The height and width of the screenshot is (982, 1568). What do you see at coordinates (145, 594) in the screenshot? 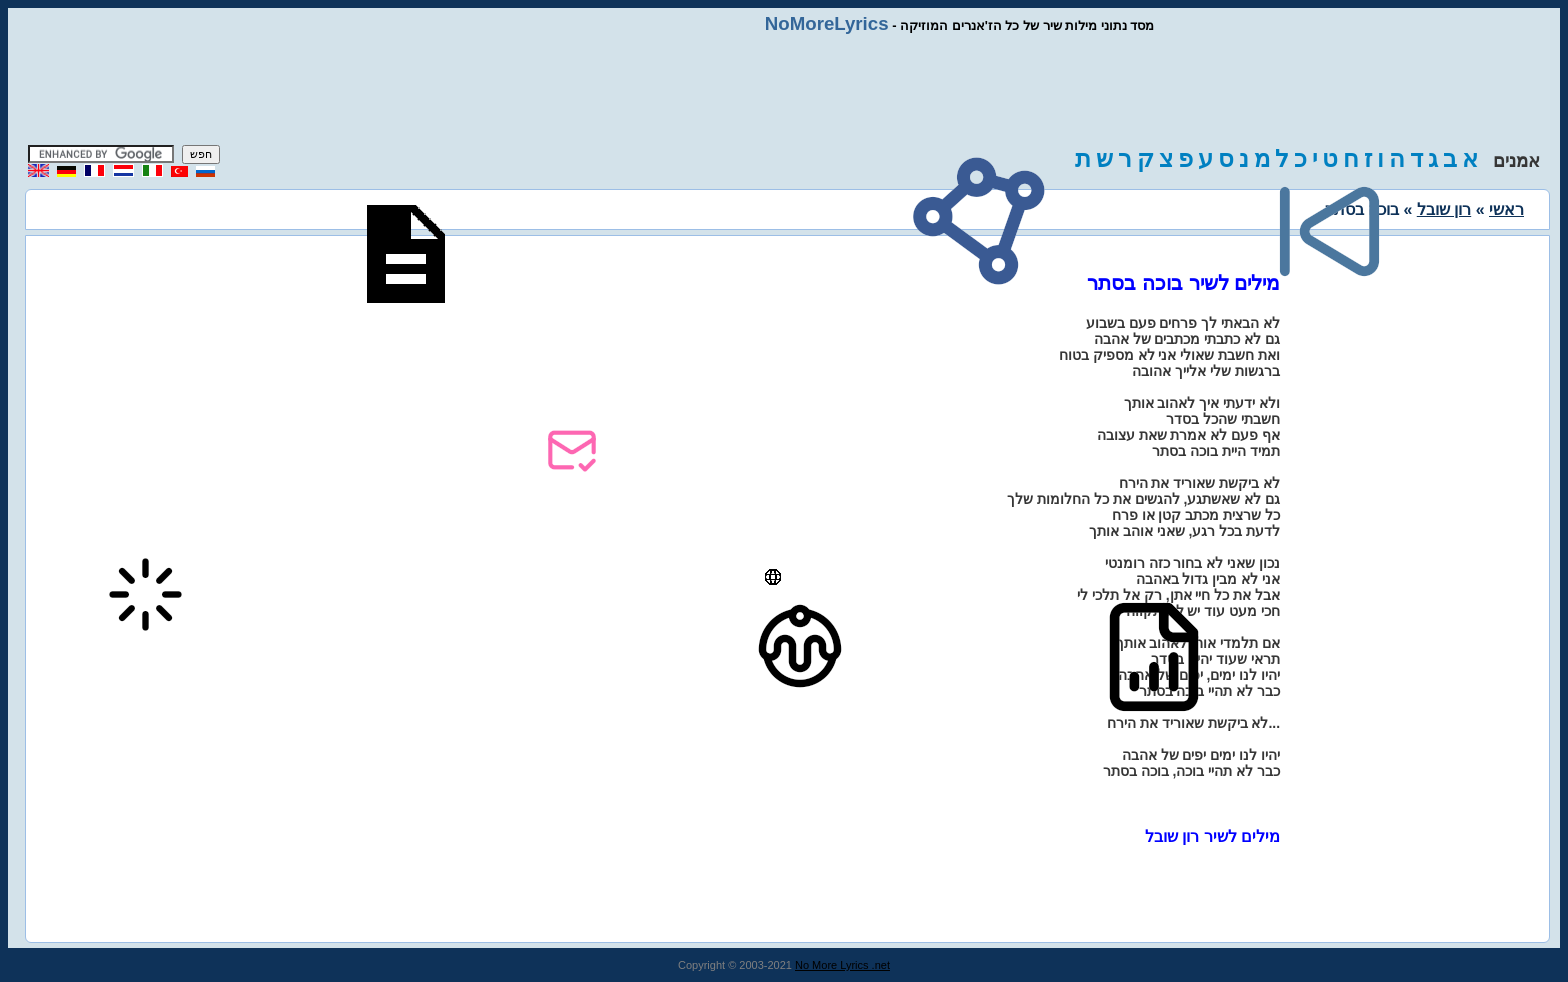
I see `loading content in progress` at bounding box center [145, 594].